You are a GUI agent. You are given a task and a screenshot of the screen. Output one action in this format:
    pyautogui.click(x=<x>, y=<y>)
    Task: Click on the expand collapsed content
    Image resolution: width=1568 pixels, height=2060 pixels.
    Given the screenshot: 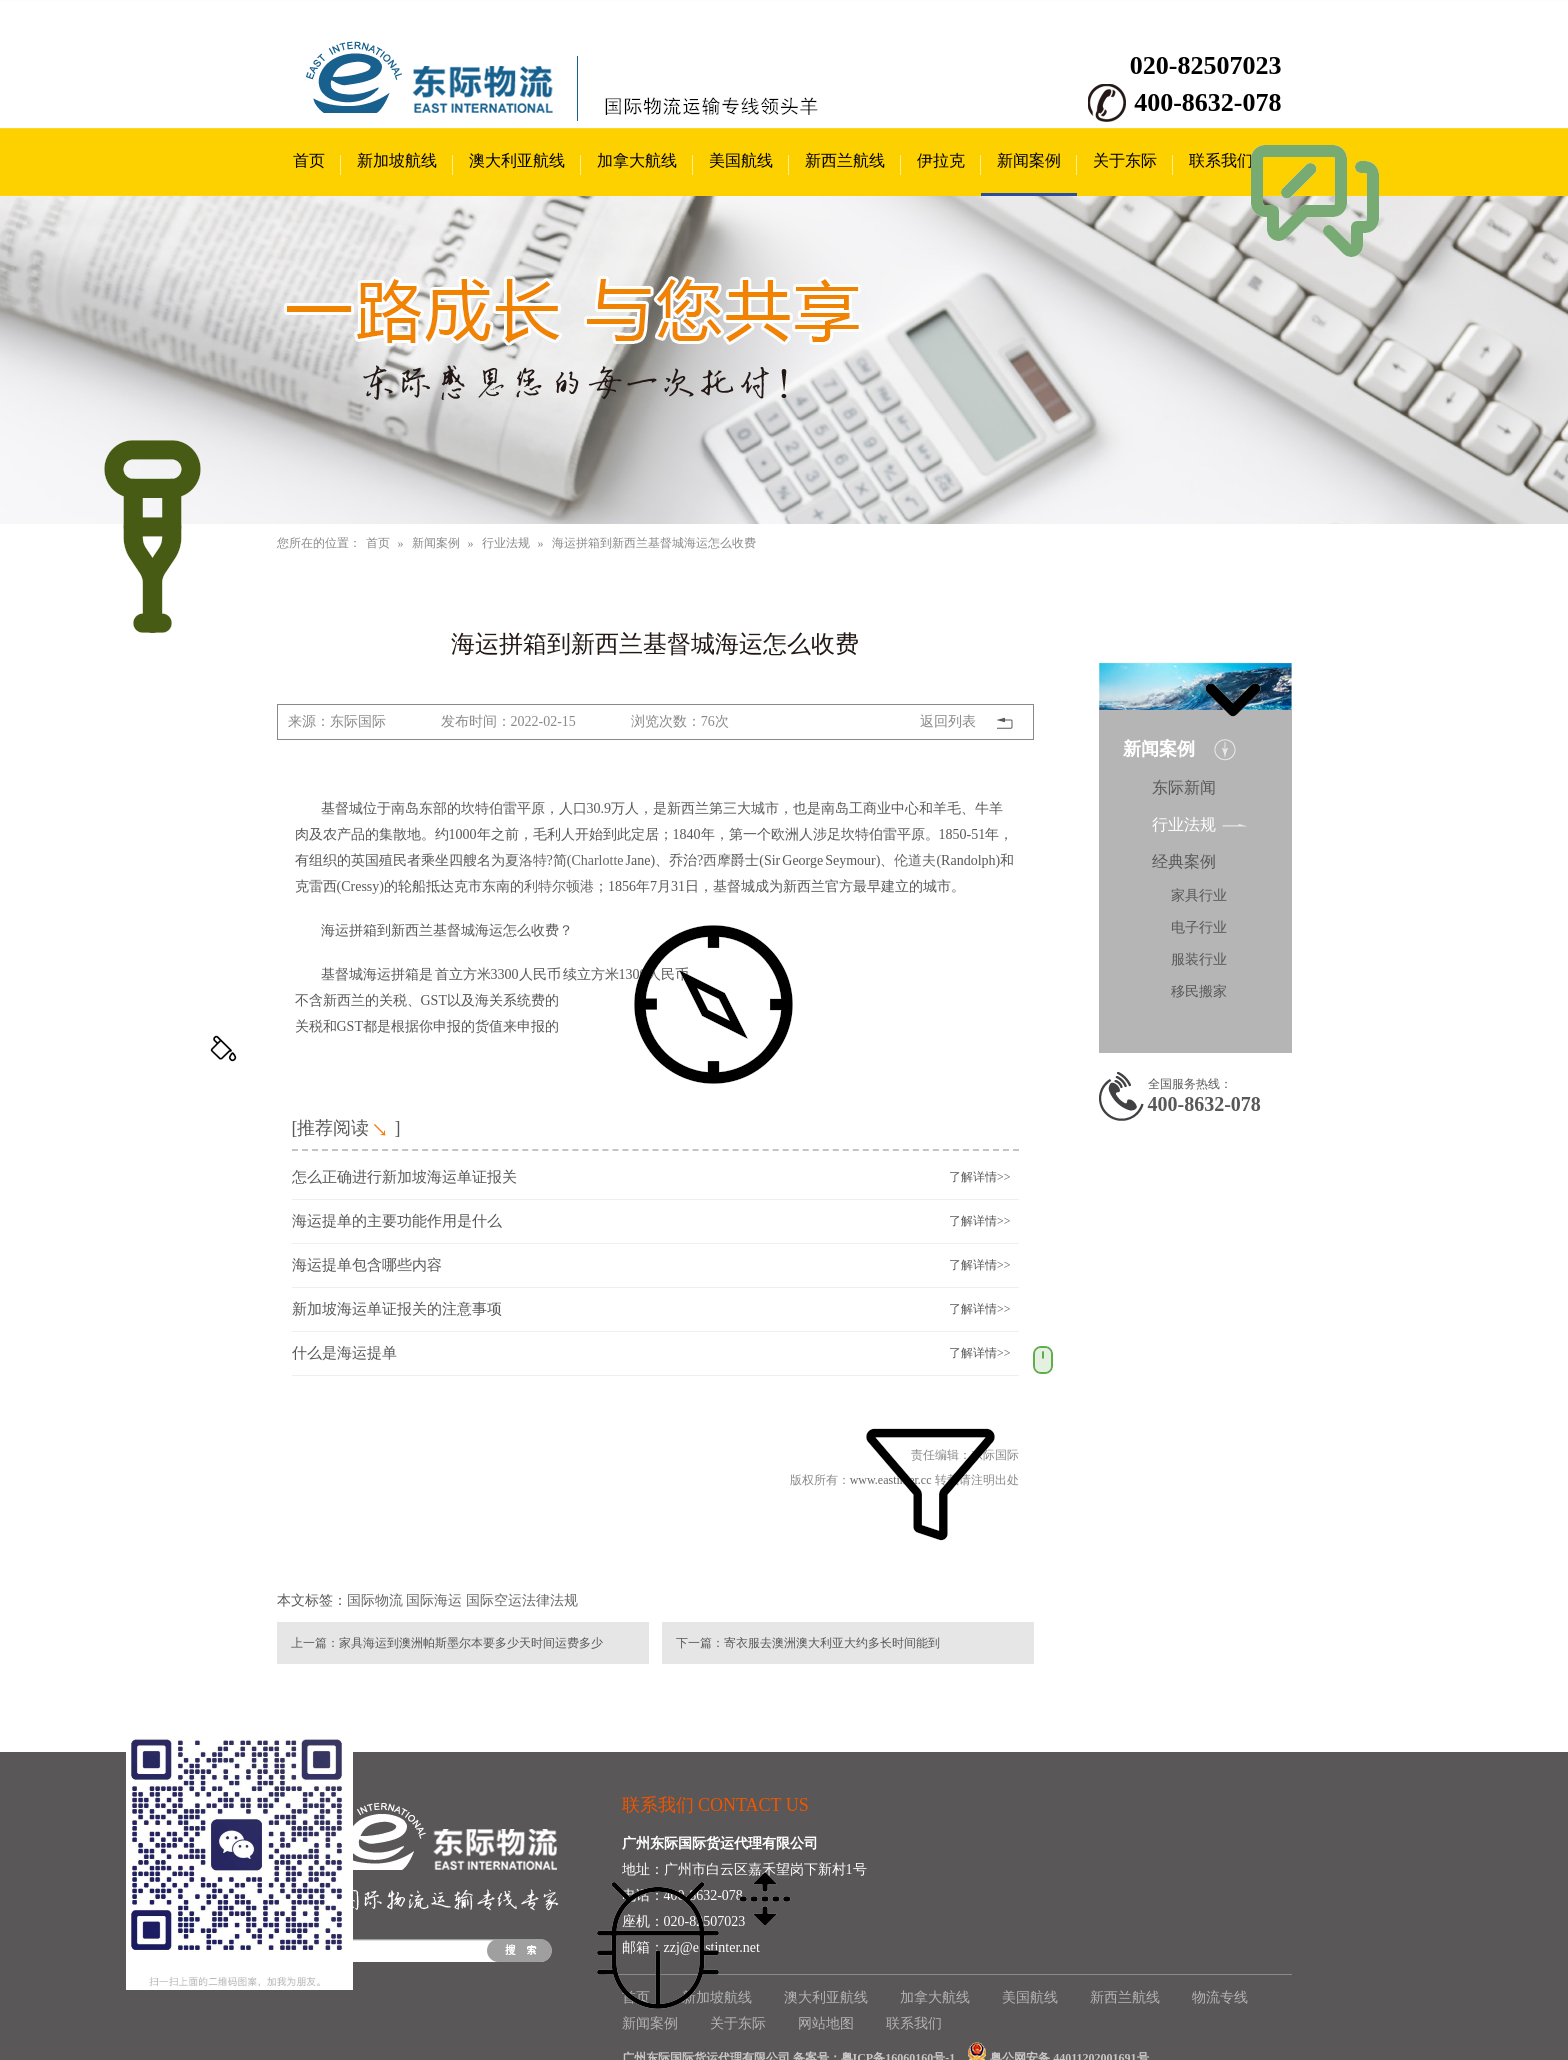 What is the action you would take?
    pyautogui.click(x=765, y=1899)
    